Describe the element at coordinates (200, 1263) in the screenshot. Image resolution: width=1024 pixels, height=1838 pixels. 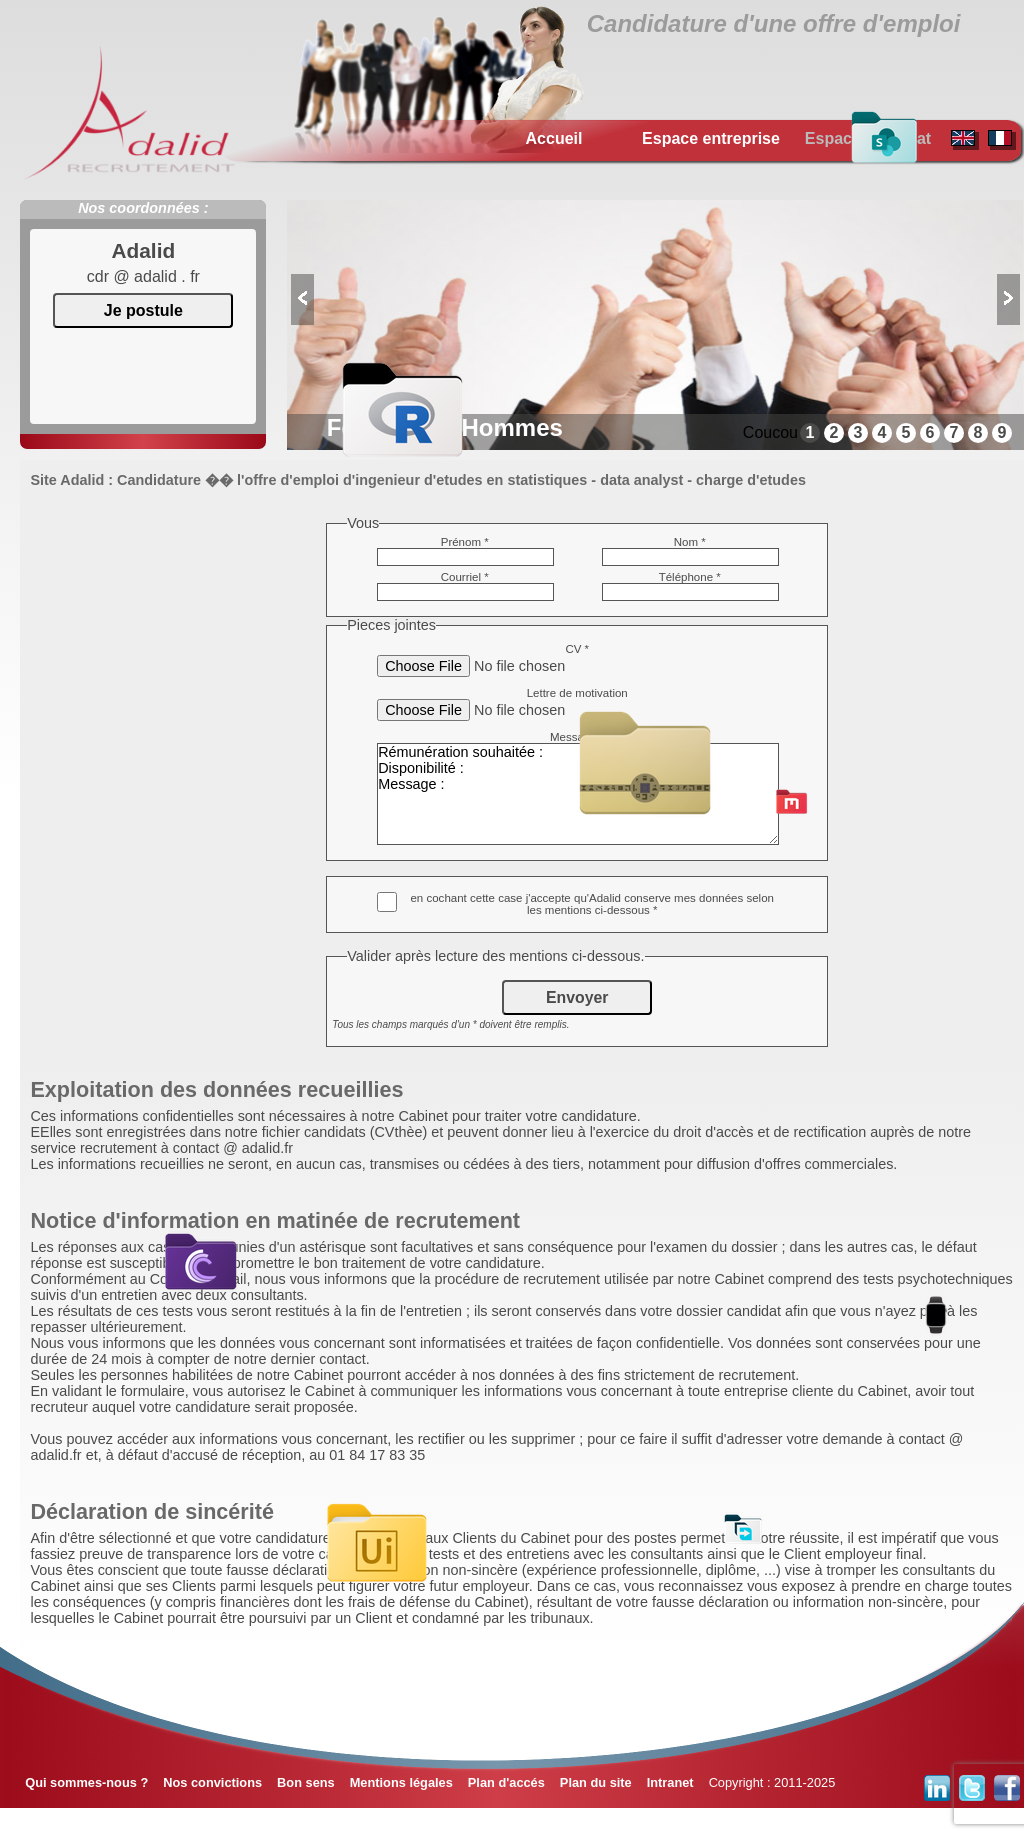
I see `open folder containing bittorrent downloads` at that location.